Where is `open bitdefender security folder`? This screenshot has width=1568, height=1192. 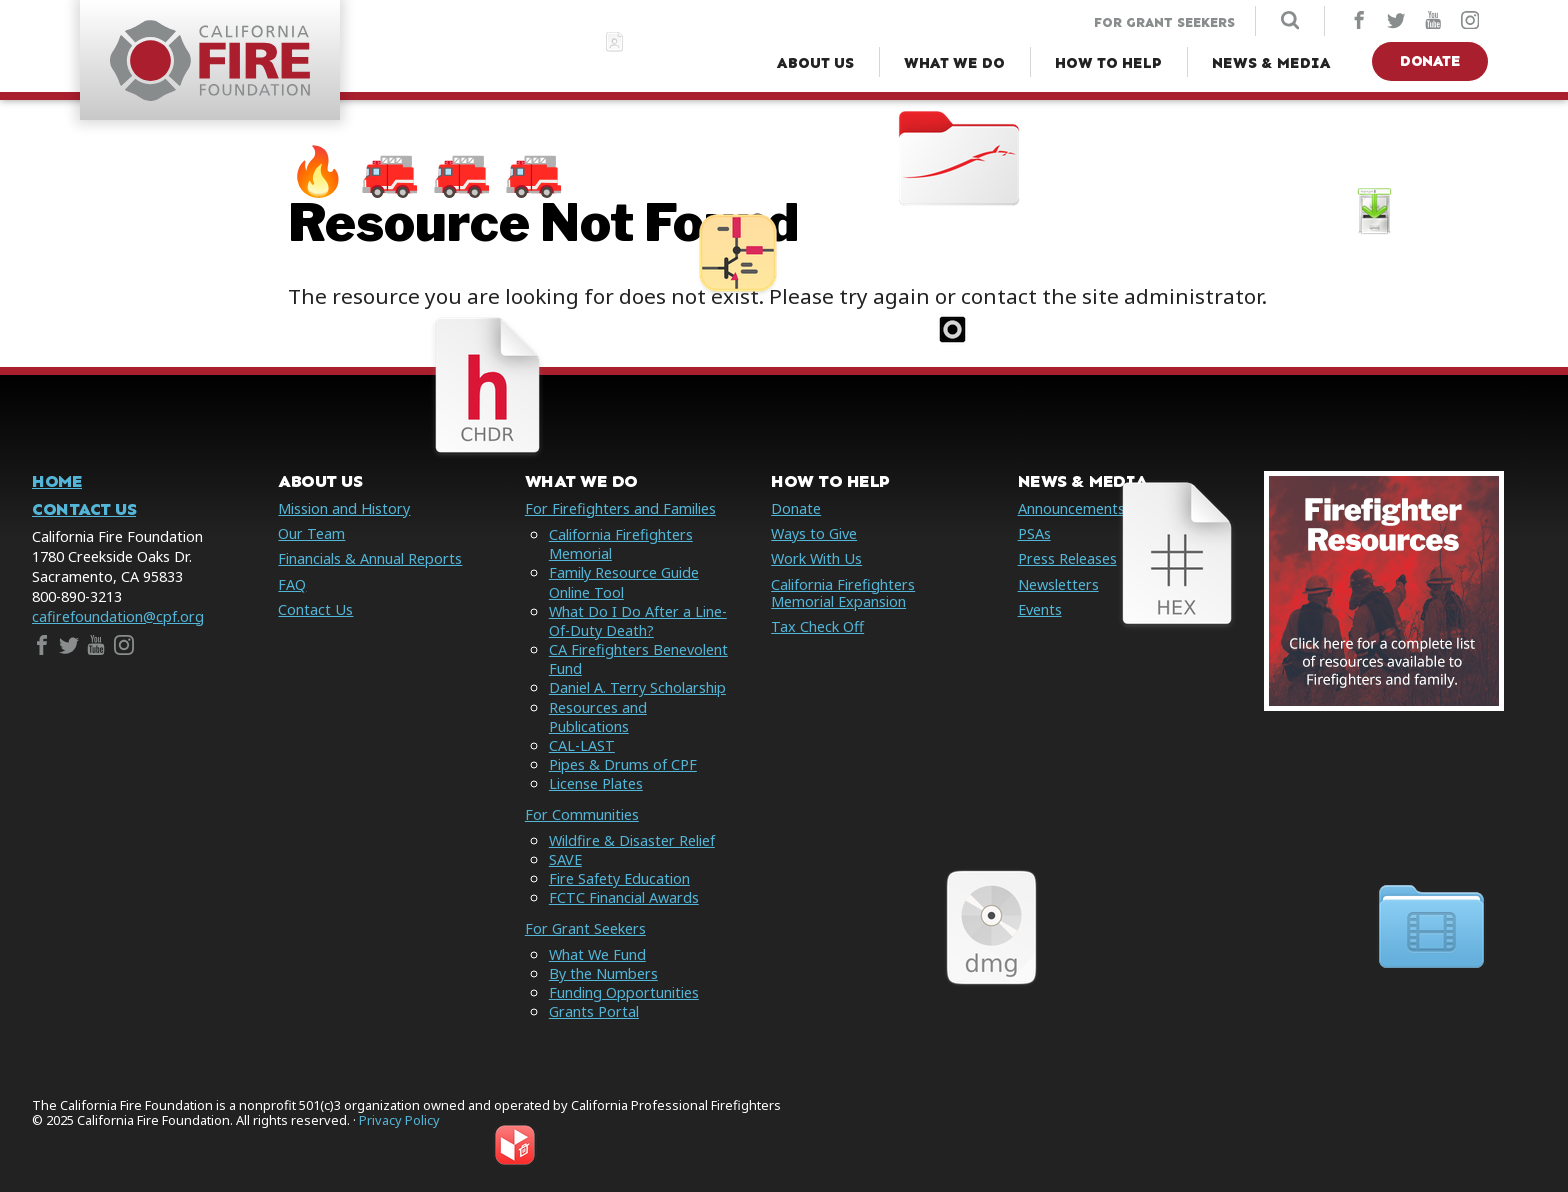 open bitdefender security folder is located at coordinates (958, 161).